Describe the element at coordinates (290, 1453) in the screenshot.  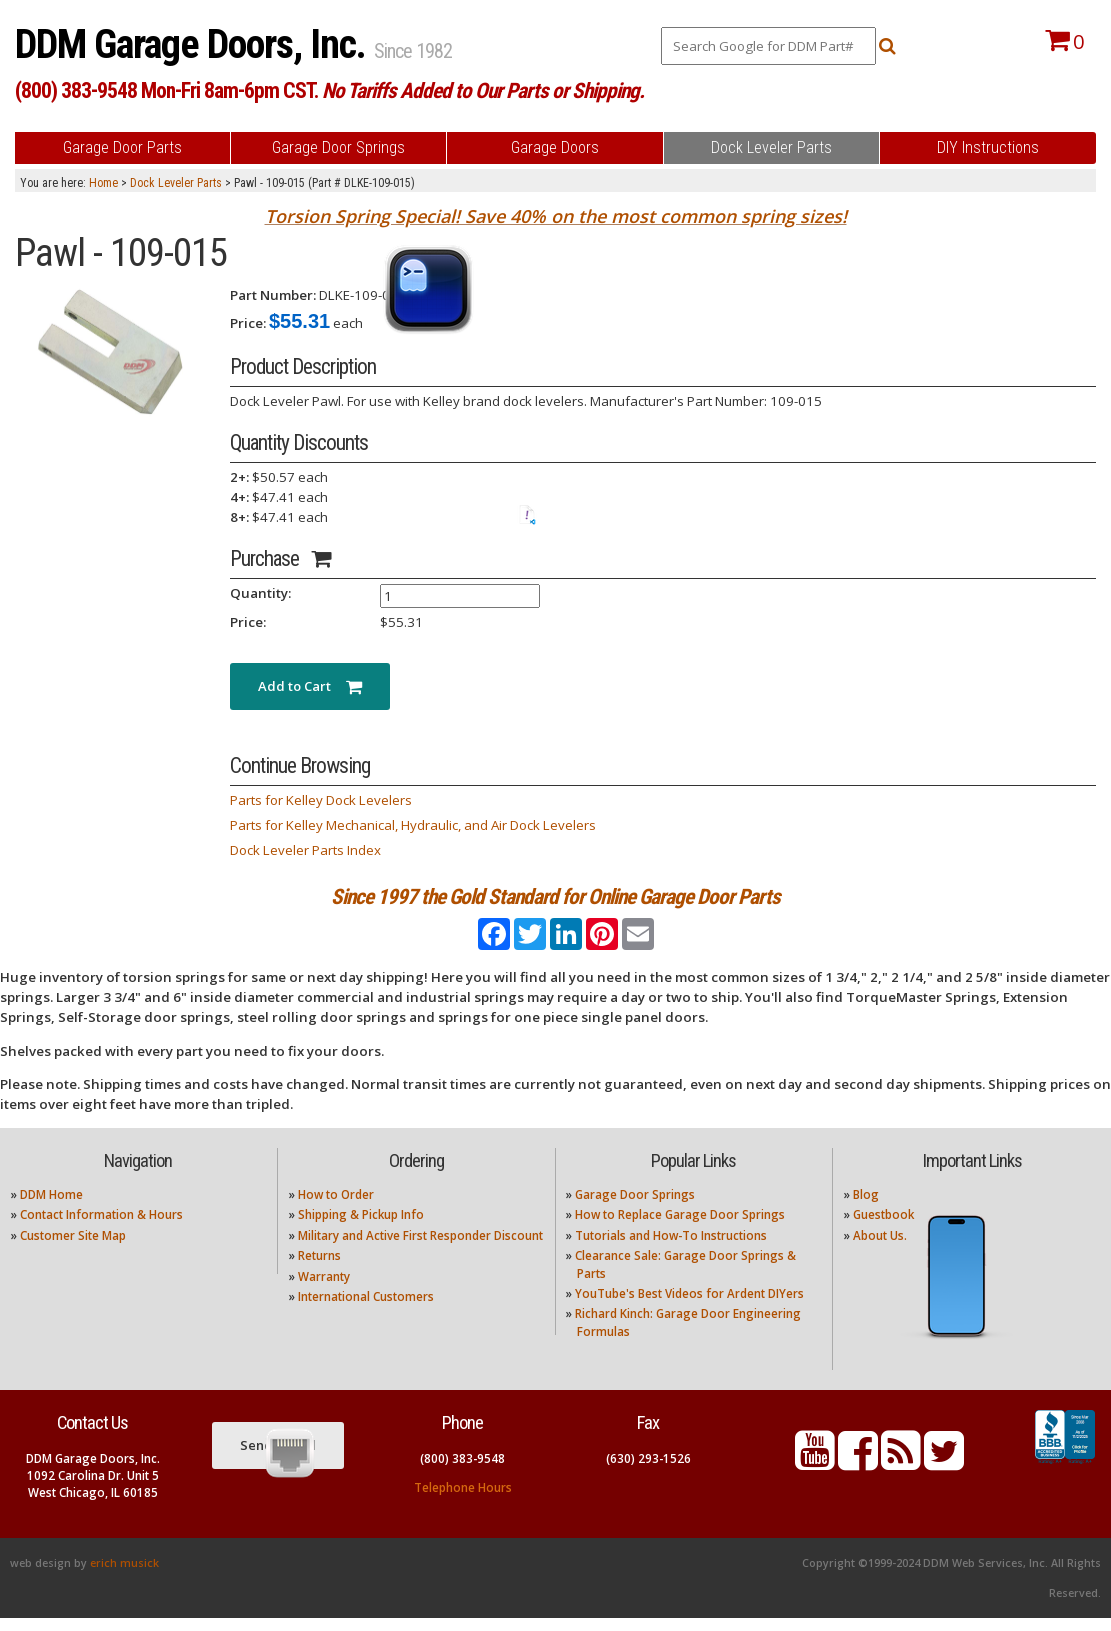
I see `configure audio video bridging network settings` at that location.